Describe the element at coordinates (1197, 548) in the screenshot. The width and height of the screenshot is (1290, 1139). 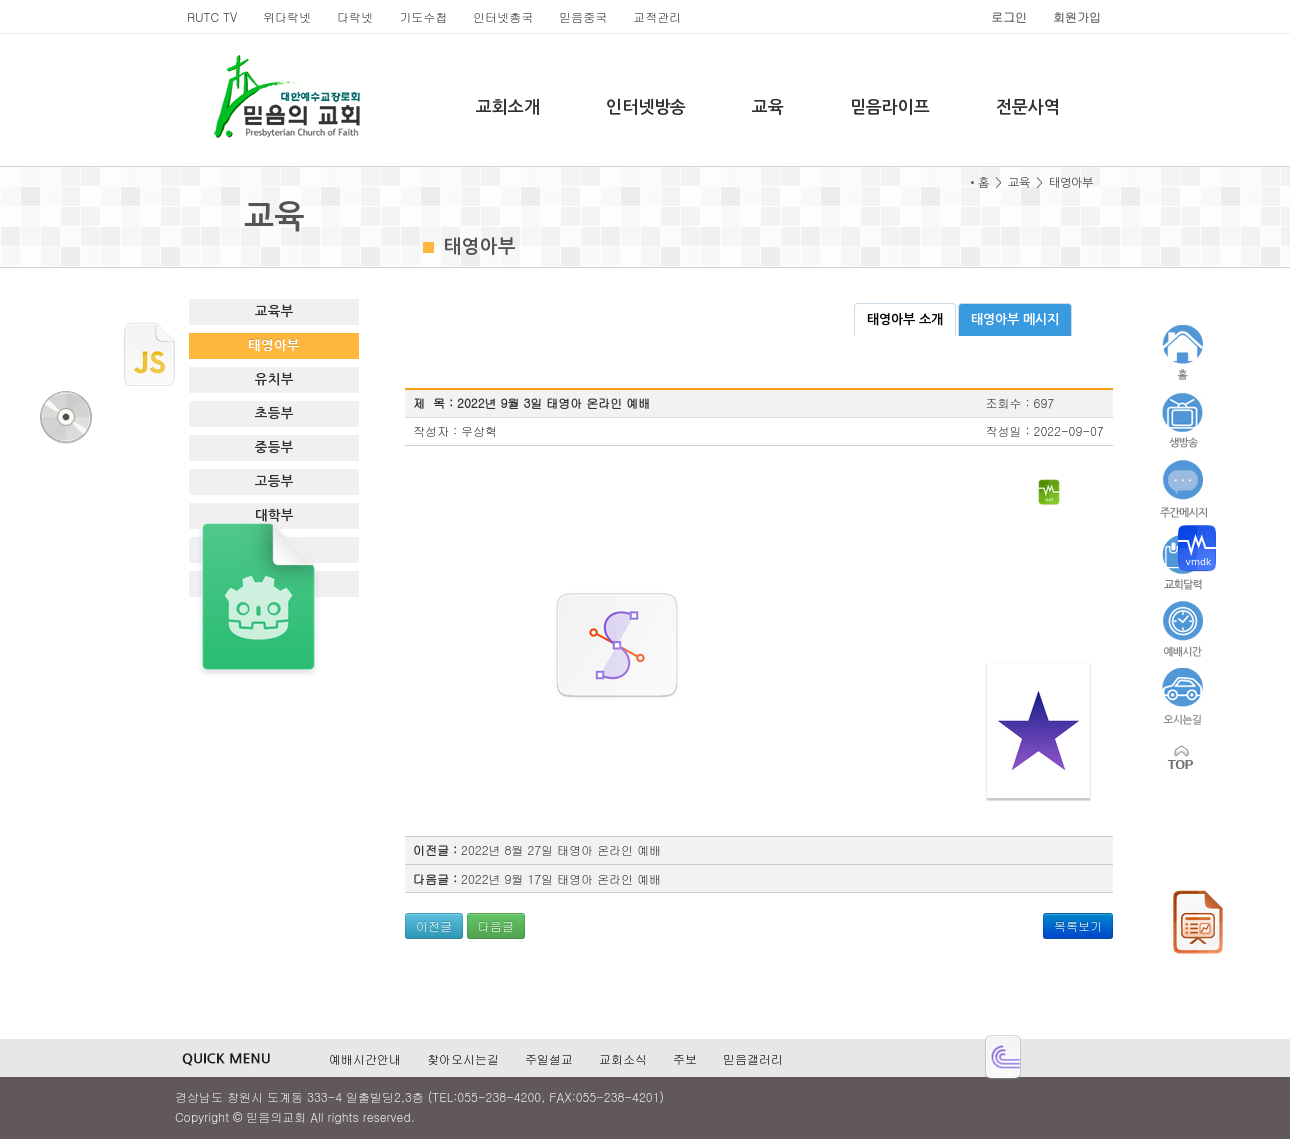
I see `a VirtualBox virtual machine disk file` at that location.